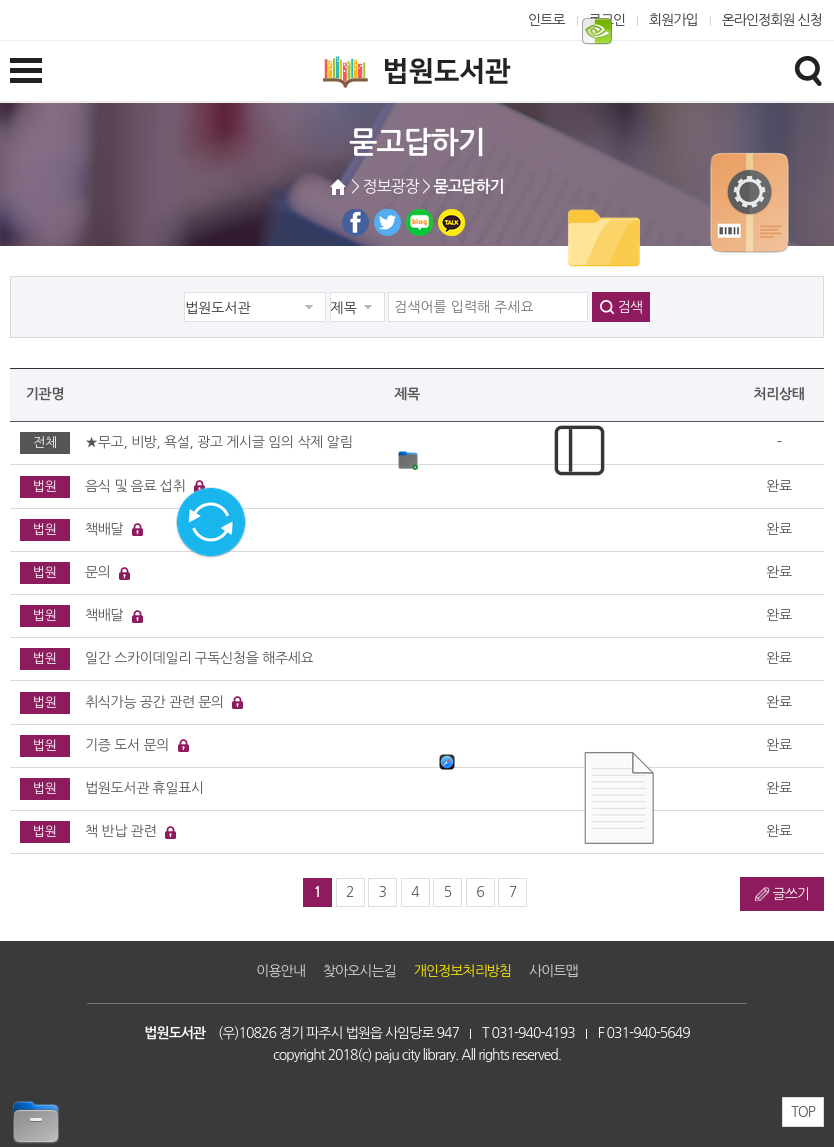 This screenshot has height=1147, width=834. What do you see at coordinates (579, 450) in the screenshot?
I see `toggle sidebar panel visibility` at bounding box center [579, 450].